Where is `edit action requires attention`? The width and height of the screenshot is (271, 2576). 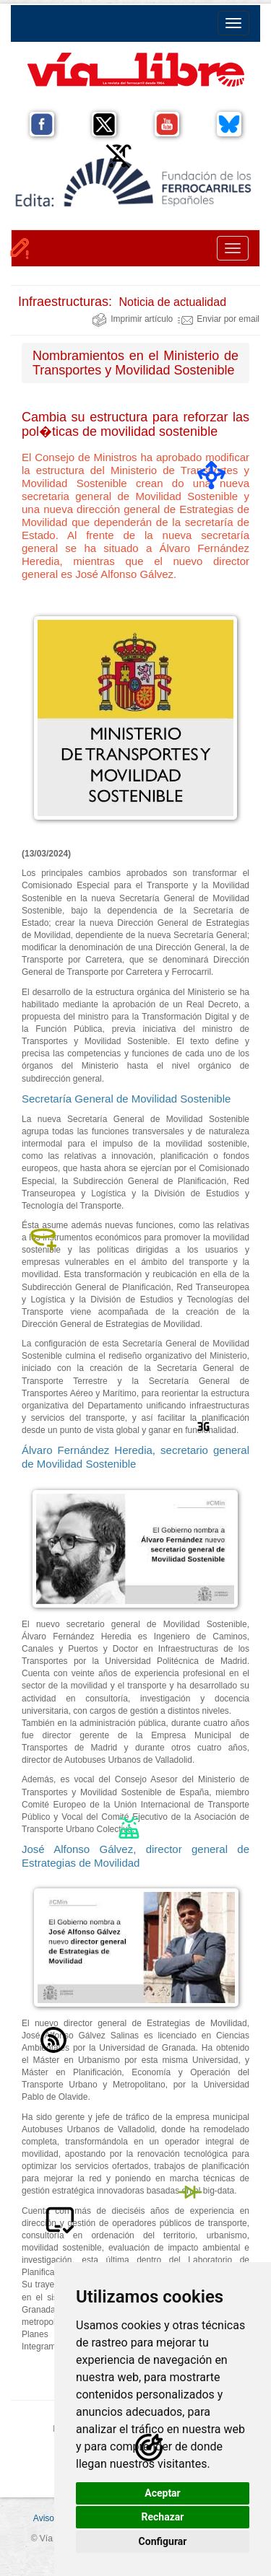
edit action requires attention is located at coordinates (20, 247).